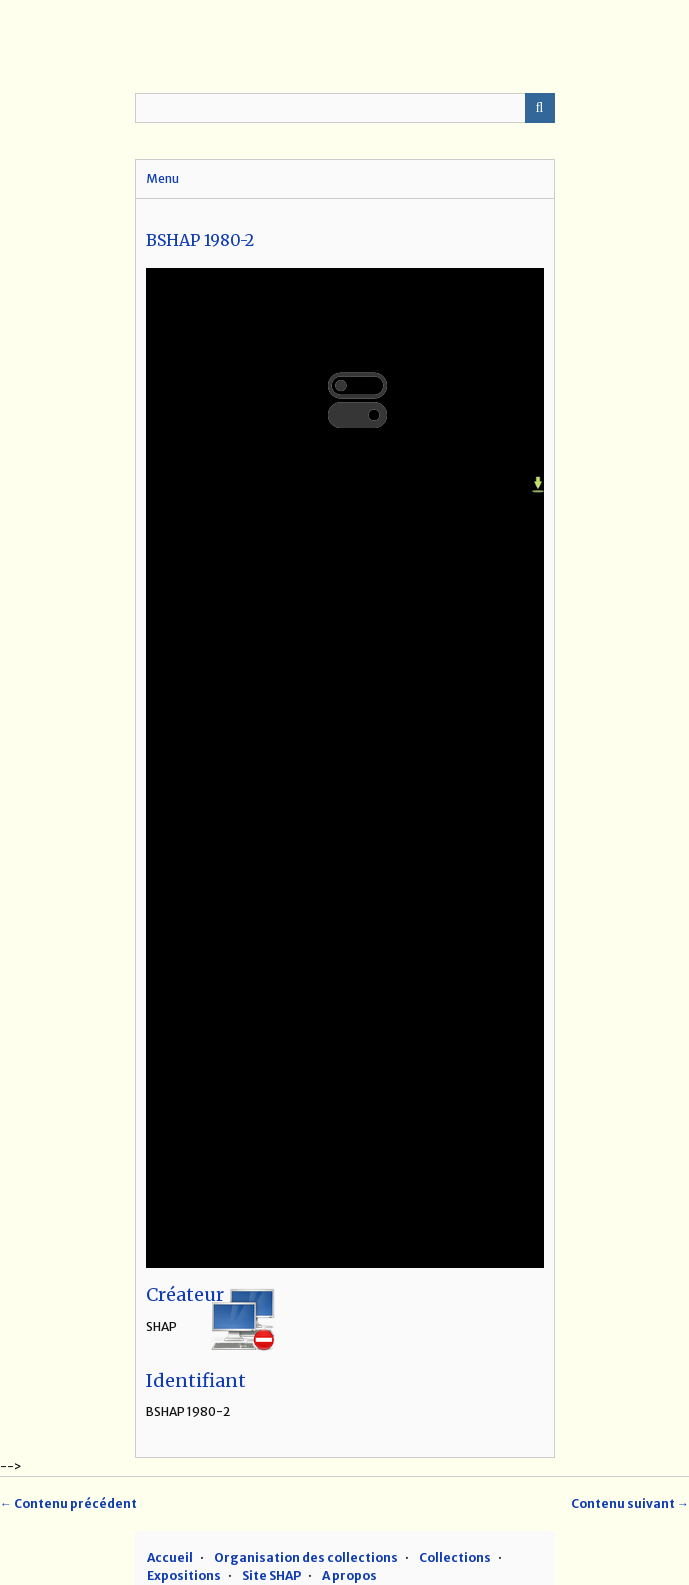  I want to click on save the current document, so click(538, 483).